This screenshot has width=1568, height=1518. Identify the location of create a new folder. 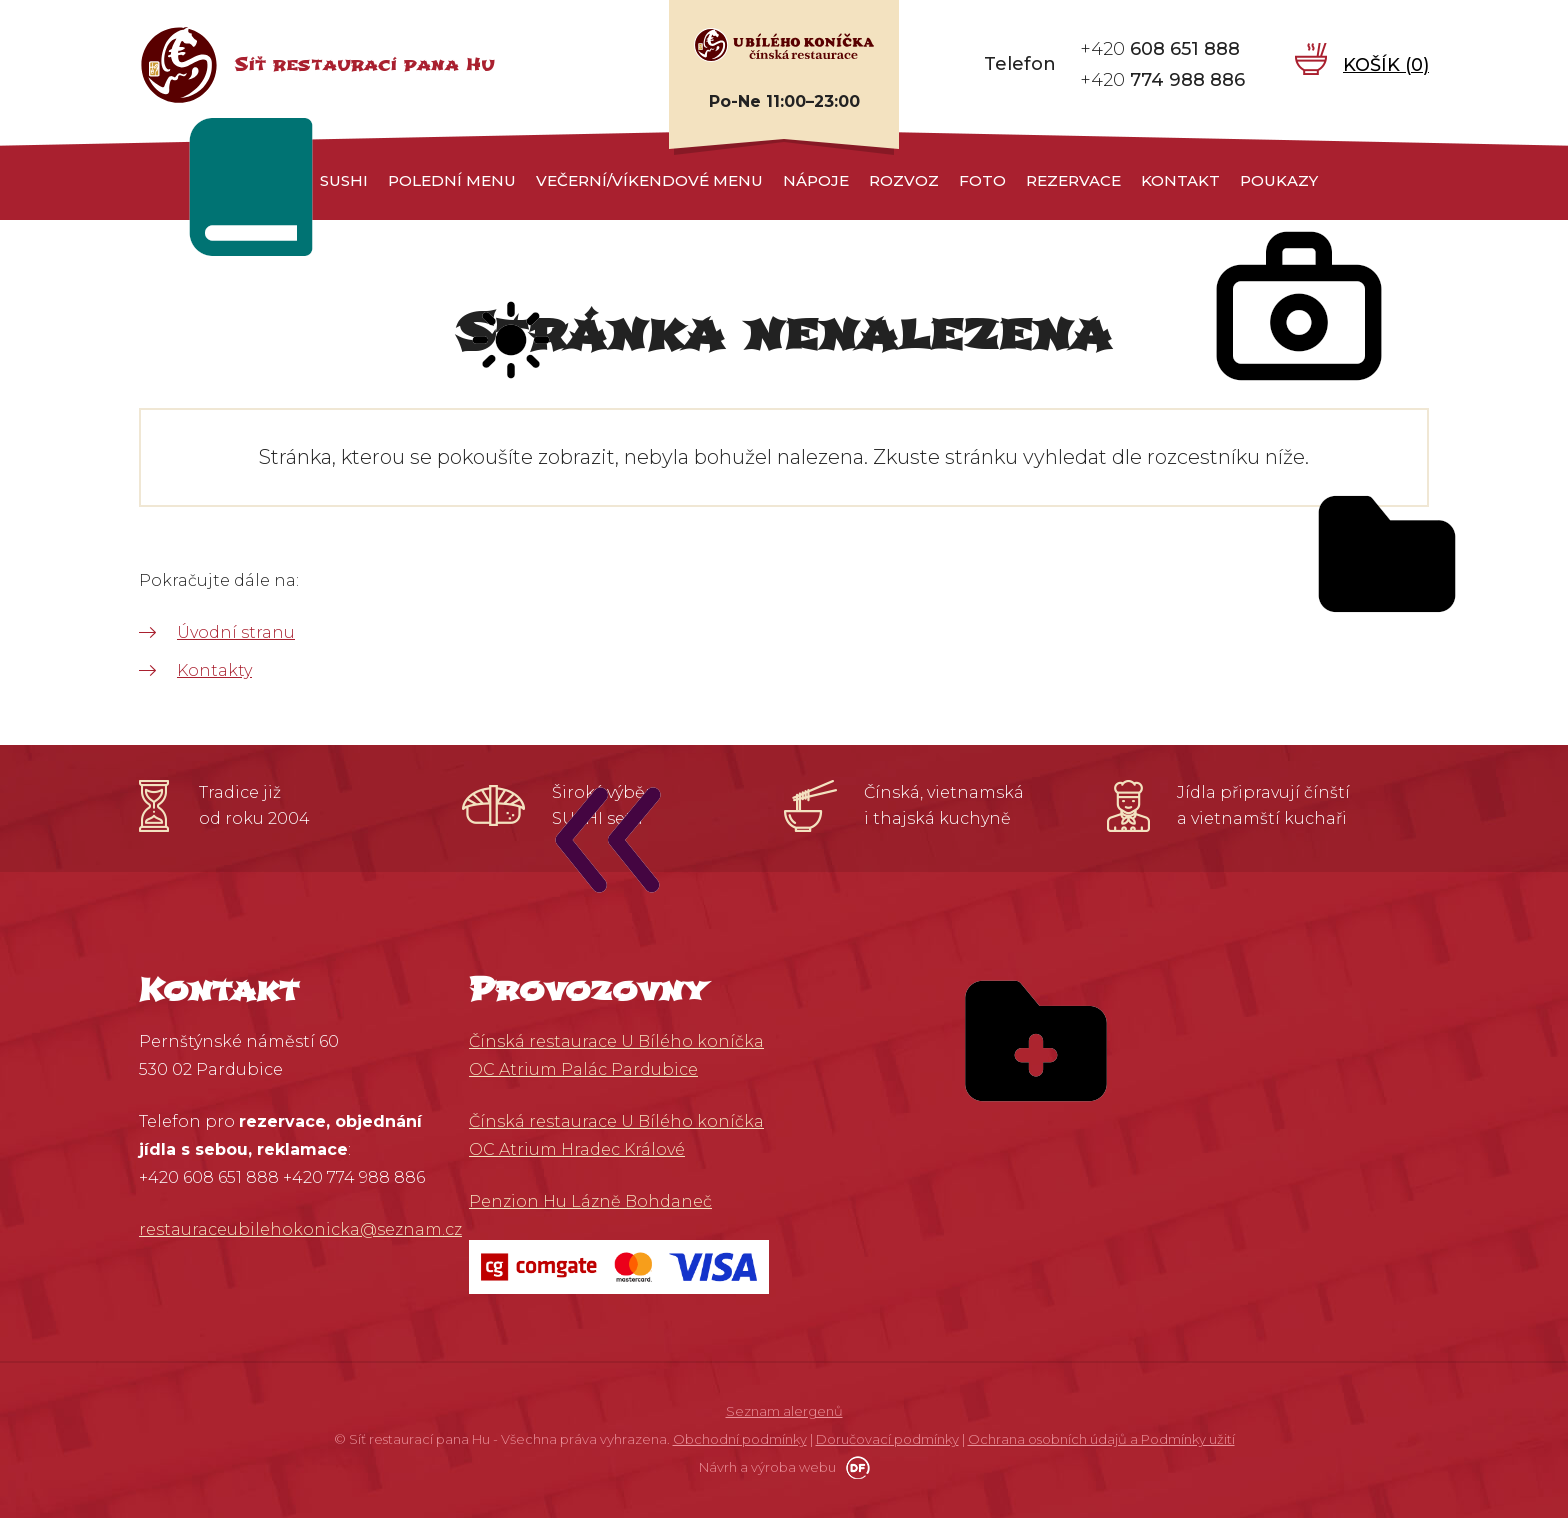
(1036, 1041).